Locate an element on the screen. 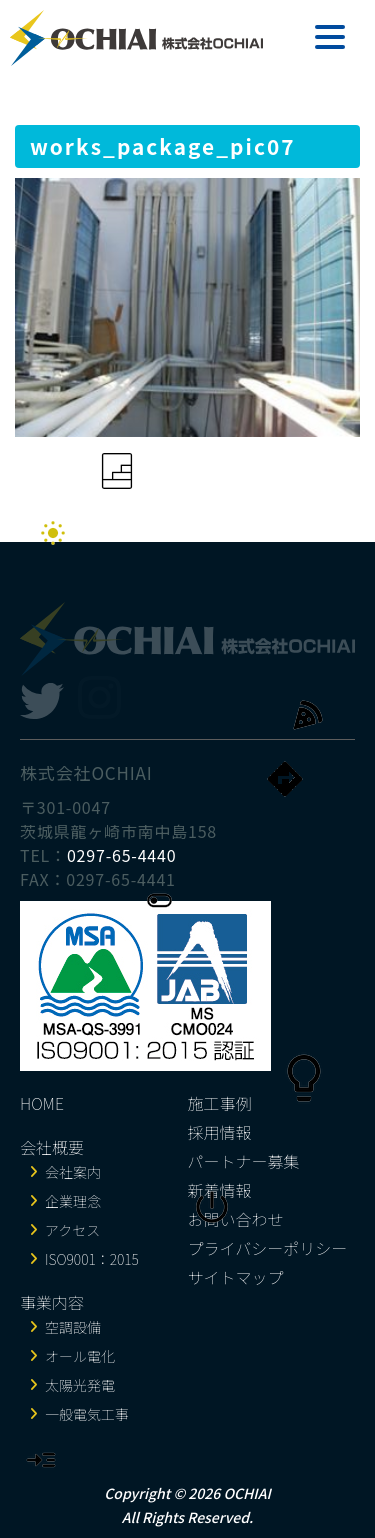  decrease screen brightness is located at coordinates (53, 533).